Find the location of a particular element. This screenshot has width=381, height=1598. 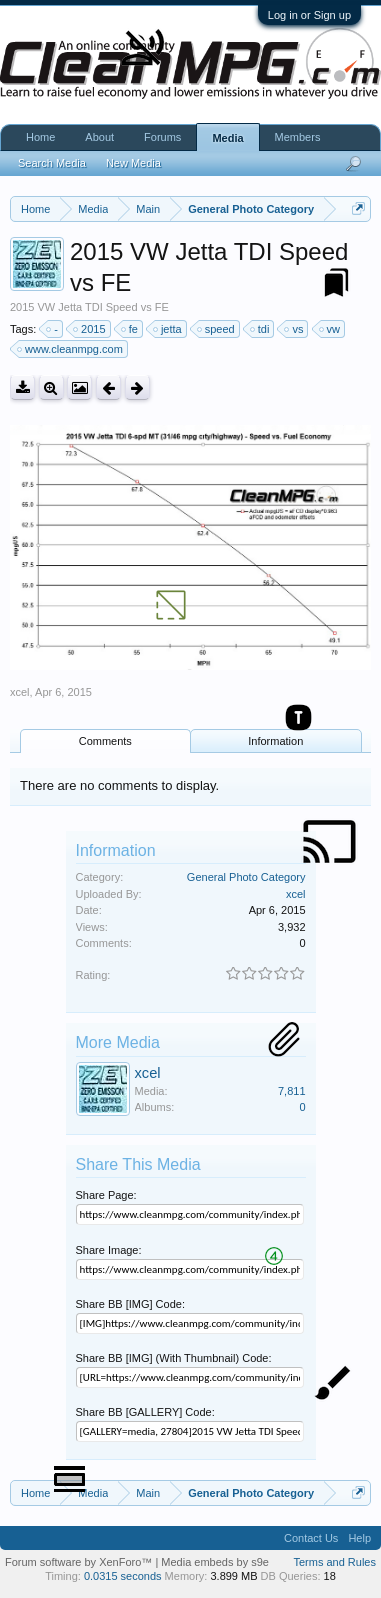

access drawing or painting tools is located at coordinates (333, 1383).